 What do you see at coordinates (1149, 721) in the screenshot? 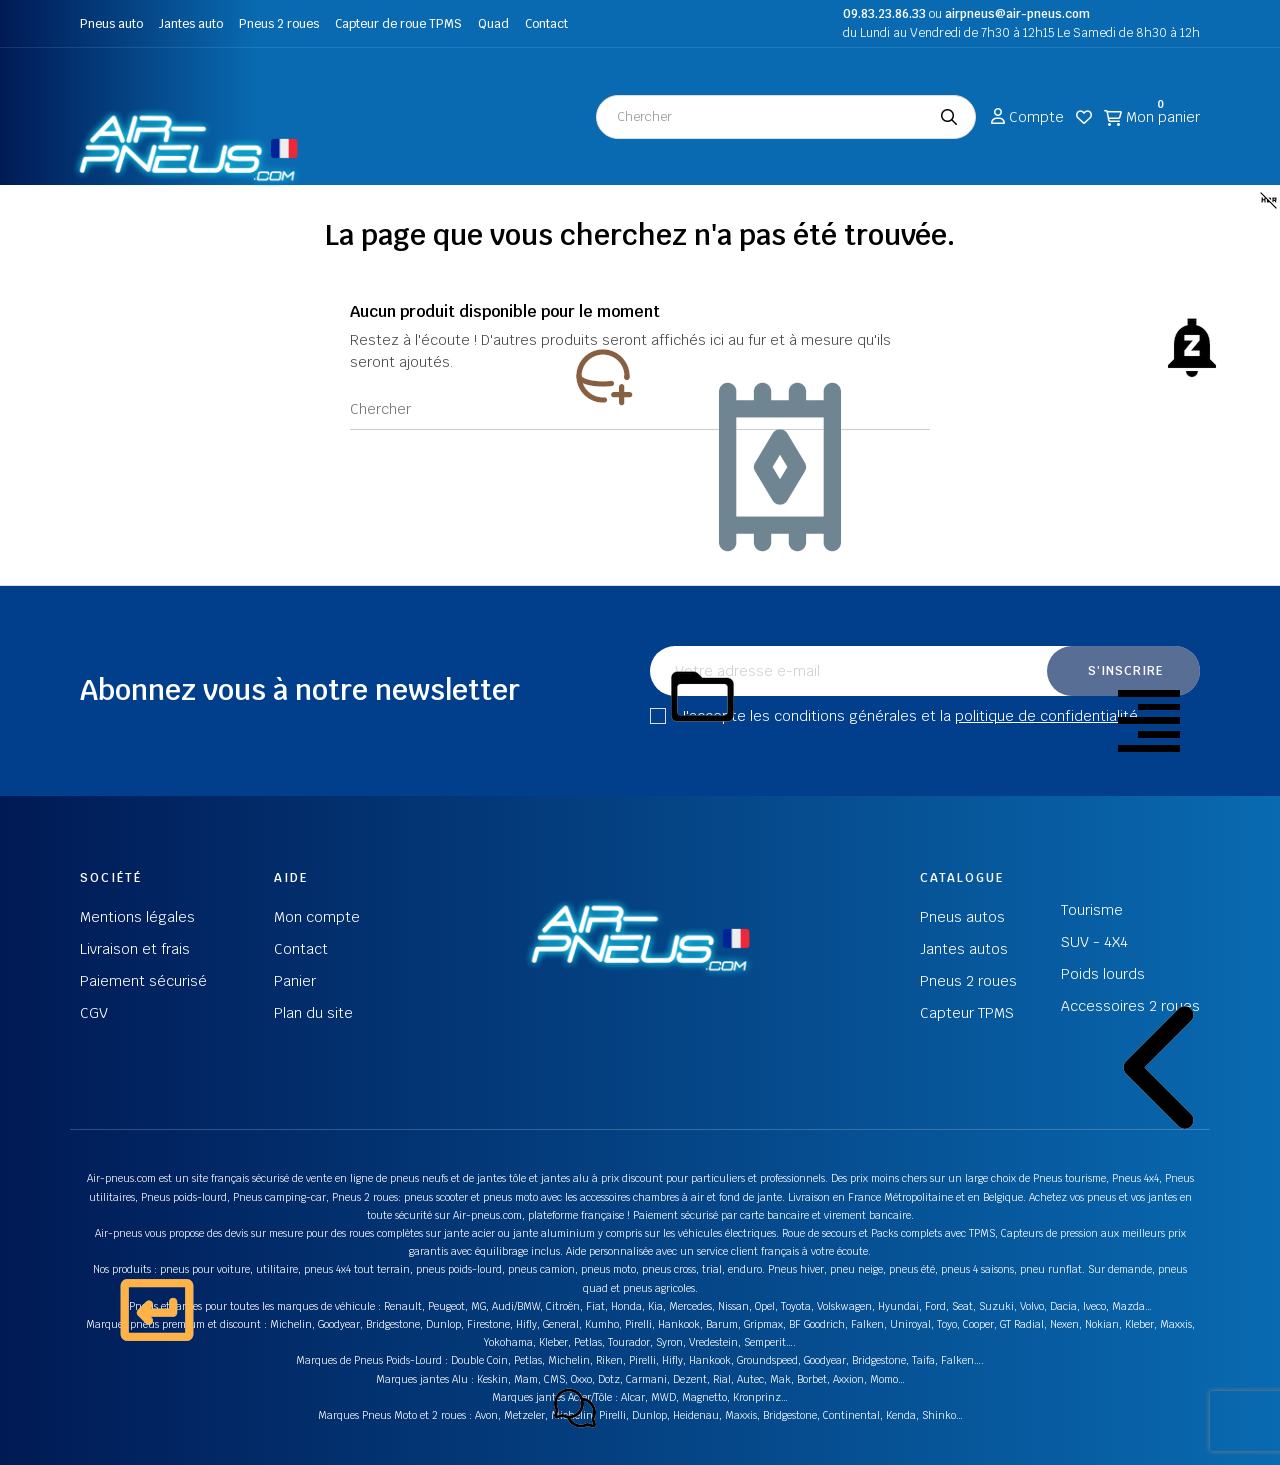
I see `align text to the right` at bounding box center [1149, 721].